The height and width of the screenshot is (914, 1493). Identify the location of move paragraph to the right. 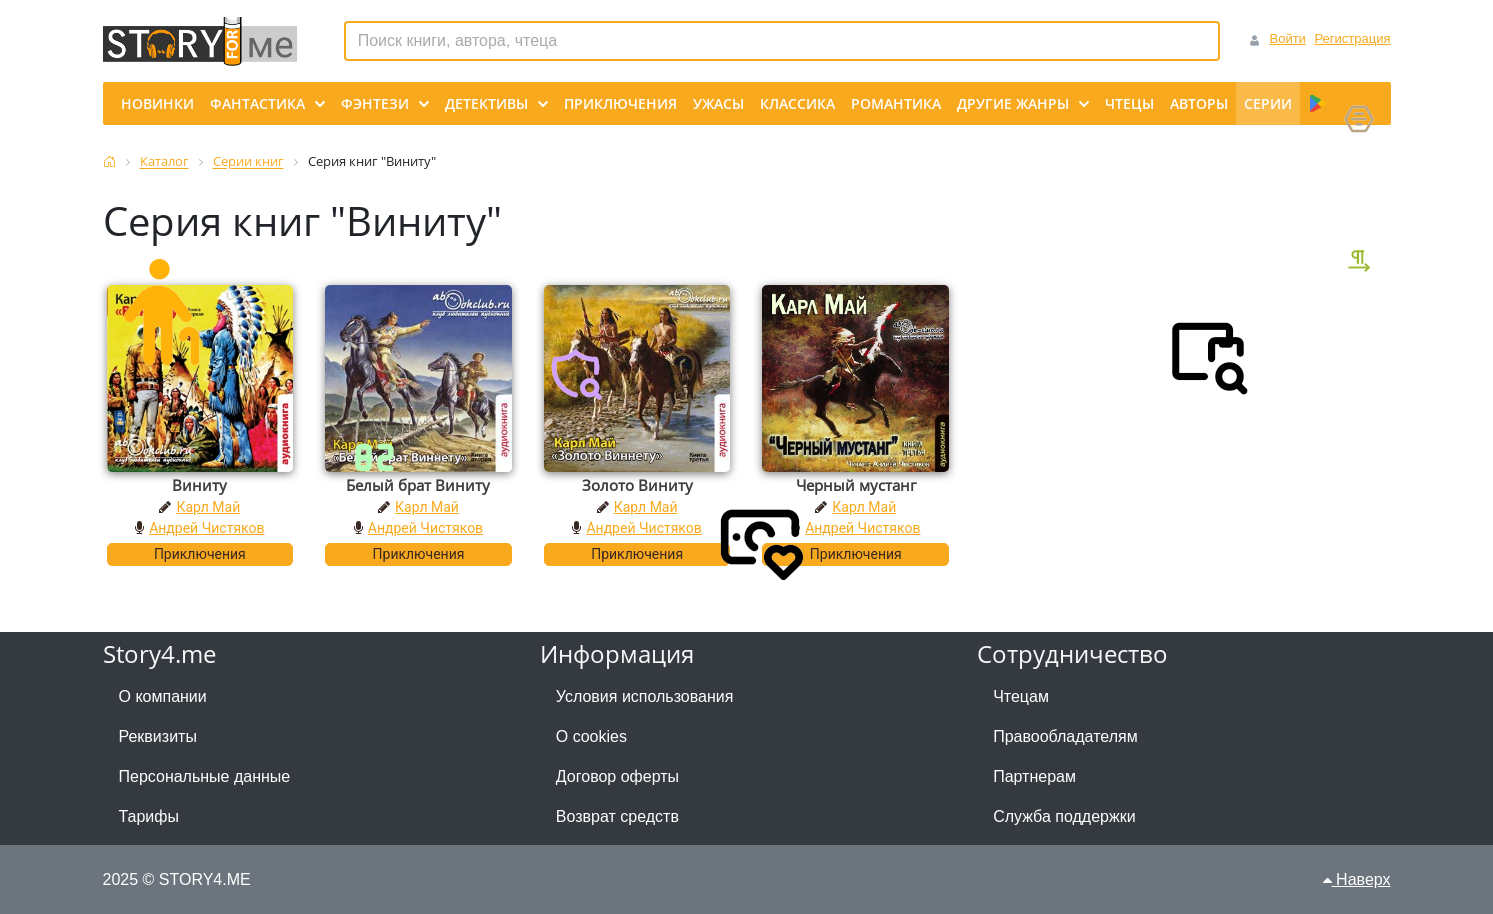
(1359, 261).